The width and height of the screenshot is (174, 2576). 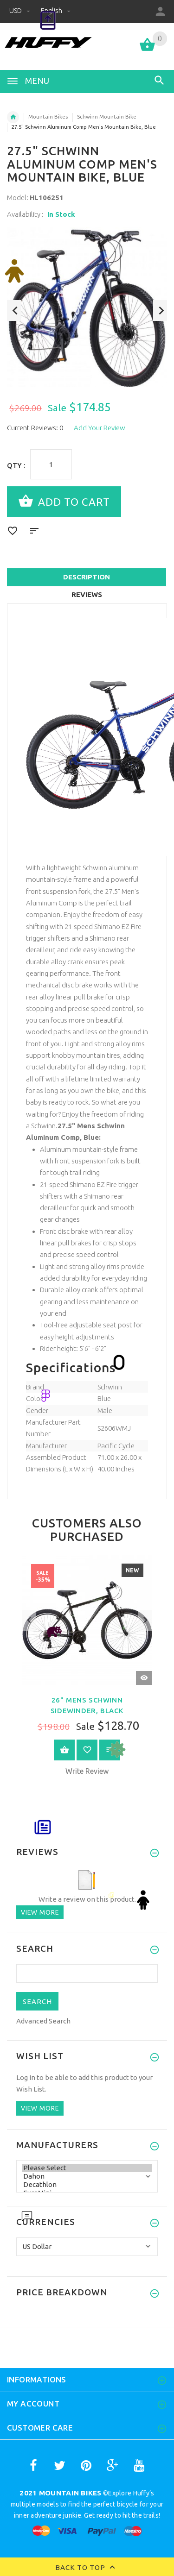 What do you see at coordinates (54, 1631) in the screenshot?
I see `hippo animal icon` at bounding box center [54, 1631].